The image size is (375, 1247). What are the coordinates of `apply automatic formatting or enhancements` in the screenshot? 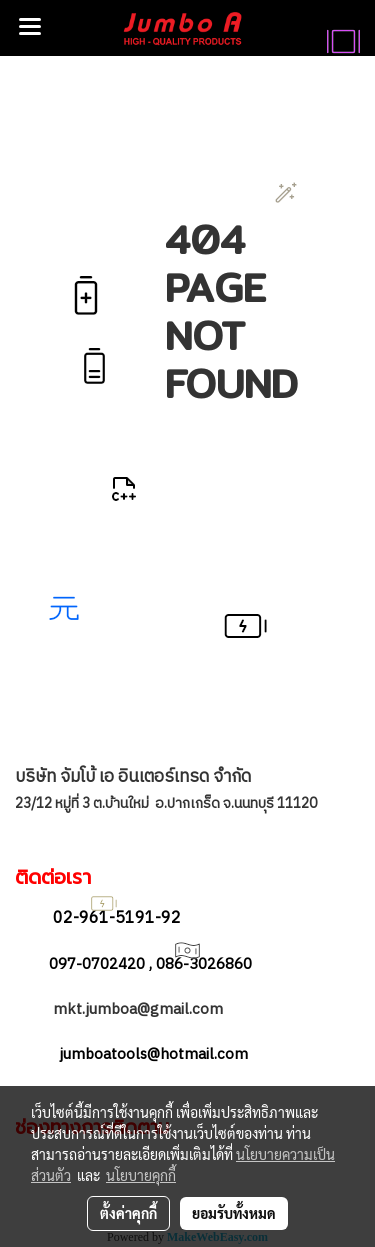 It's located at (286, 193).